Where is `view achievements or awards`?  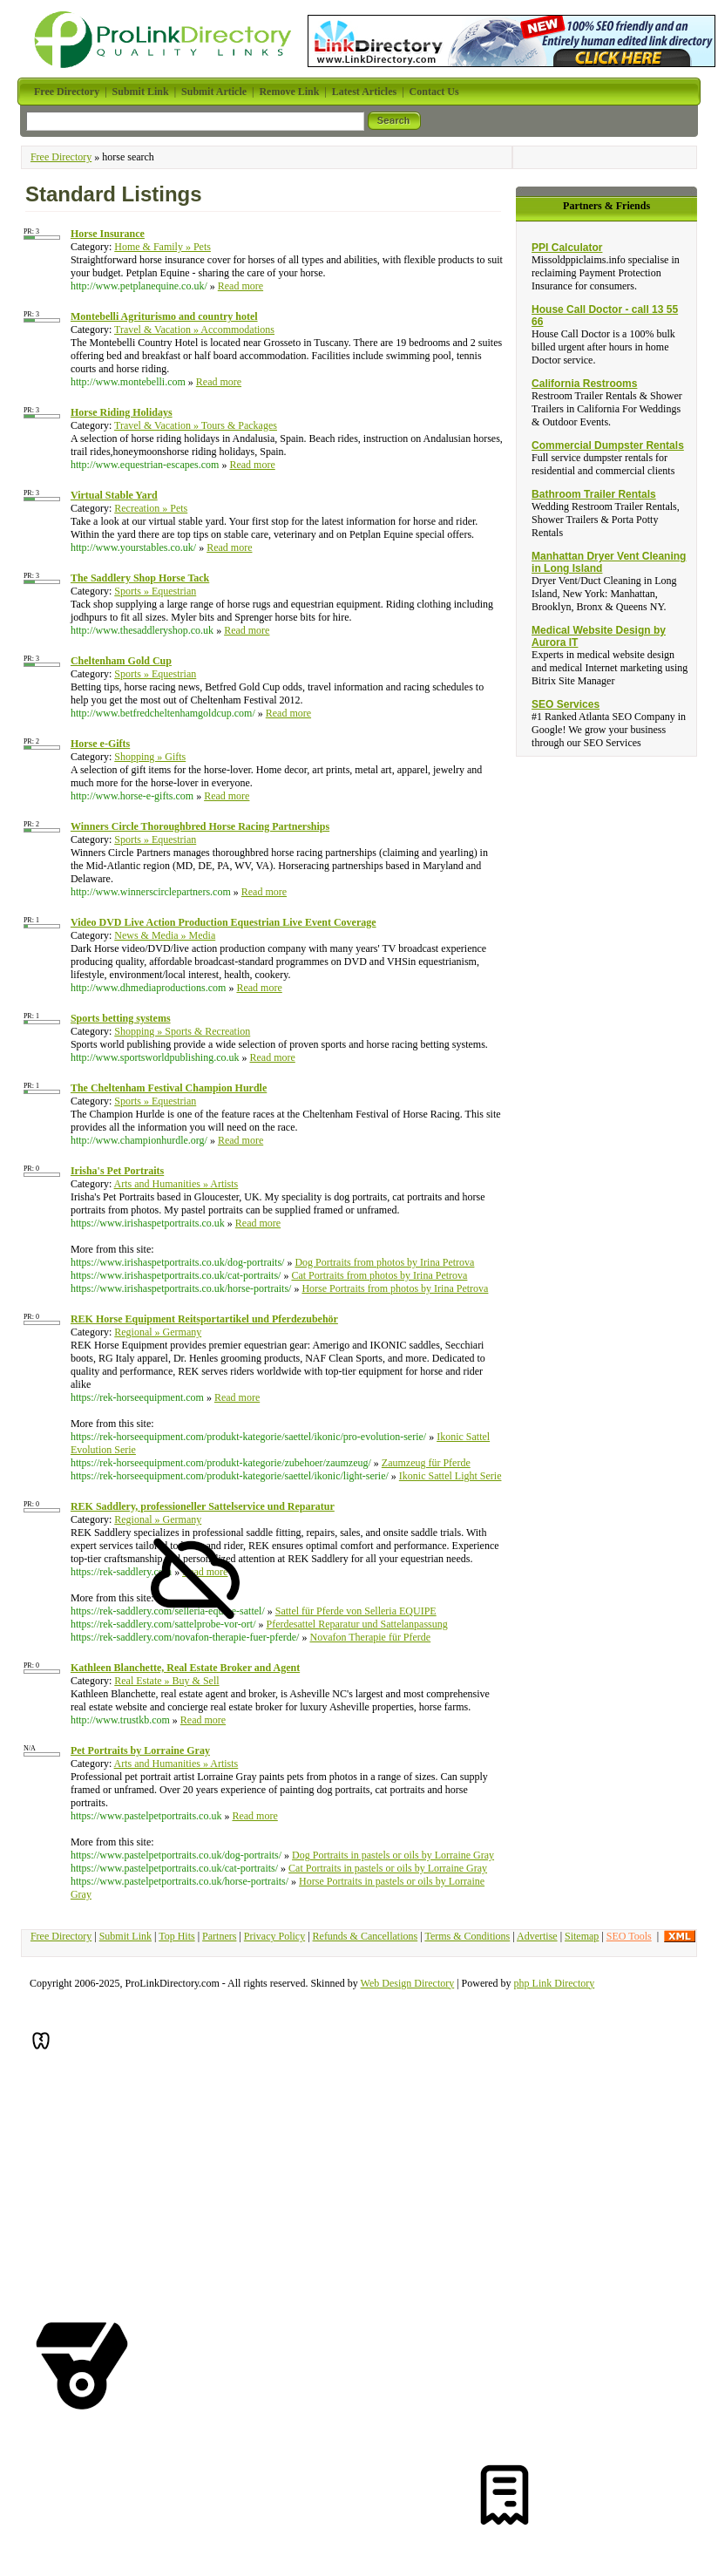 view achievements or awards is located at coordinates (82, 2366).